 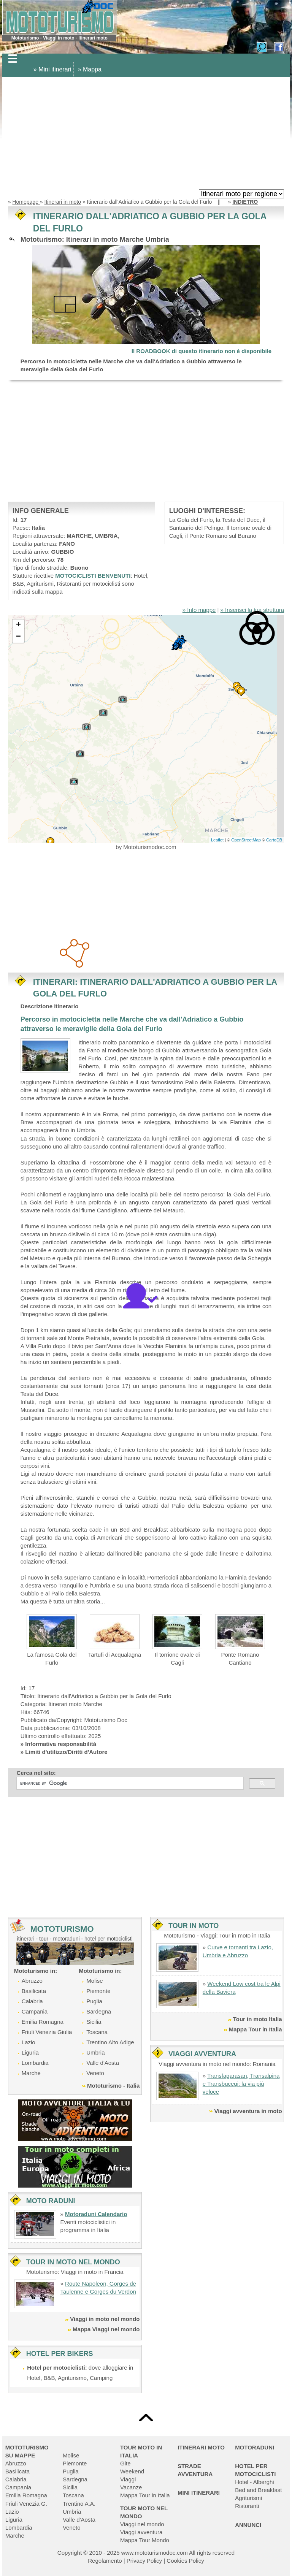 What do you see at coordinates (12, 239) in the screenshot?
I see `reply all to a message or email` at bounding box center [12, 239].